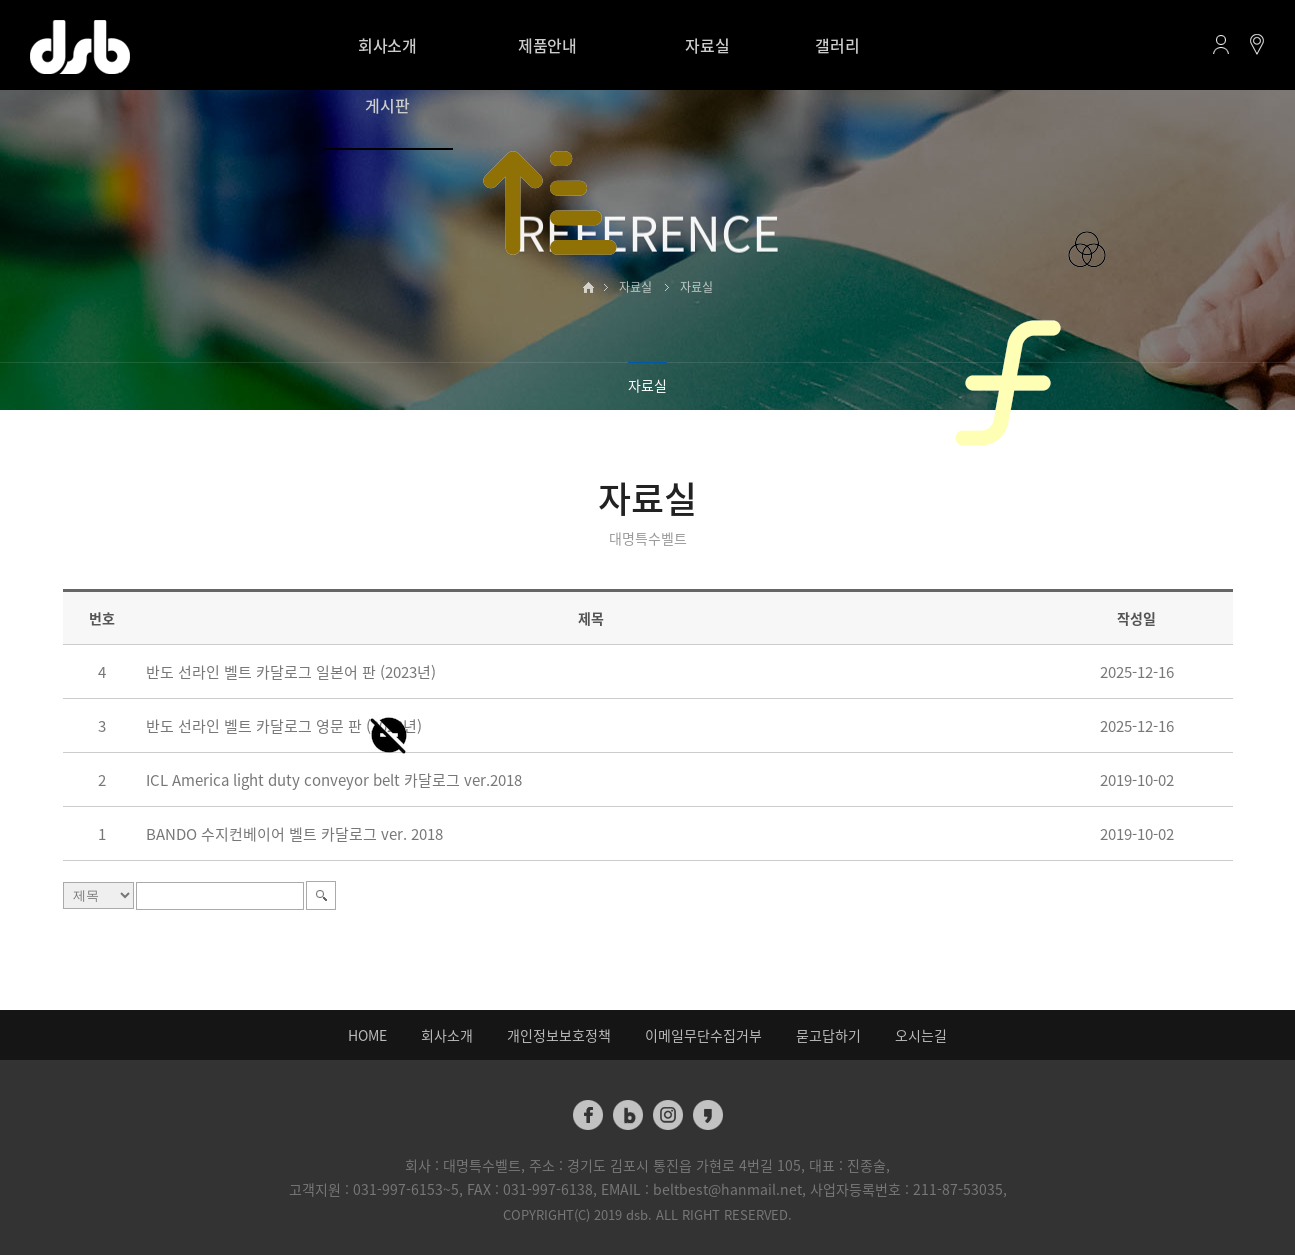  Describe the element at coordinates (1087, 250) in the screenshot. I see `view overlapping categories or sets` at that location.